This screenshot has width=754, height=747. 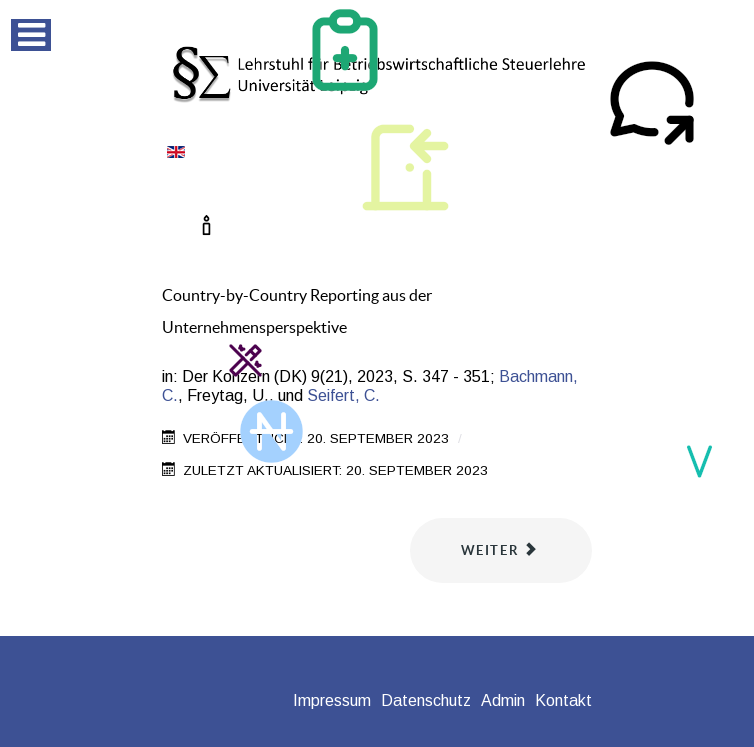 What do you see at coordinates (245, 360) in the screenshot?
I see `disable magic wand or auto-enhance feature` at bounding box center [245, 360].